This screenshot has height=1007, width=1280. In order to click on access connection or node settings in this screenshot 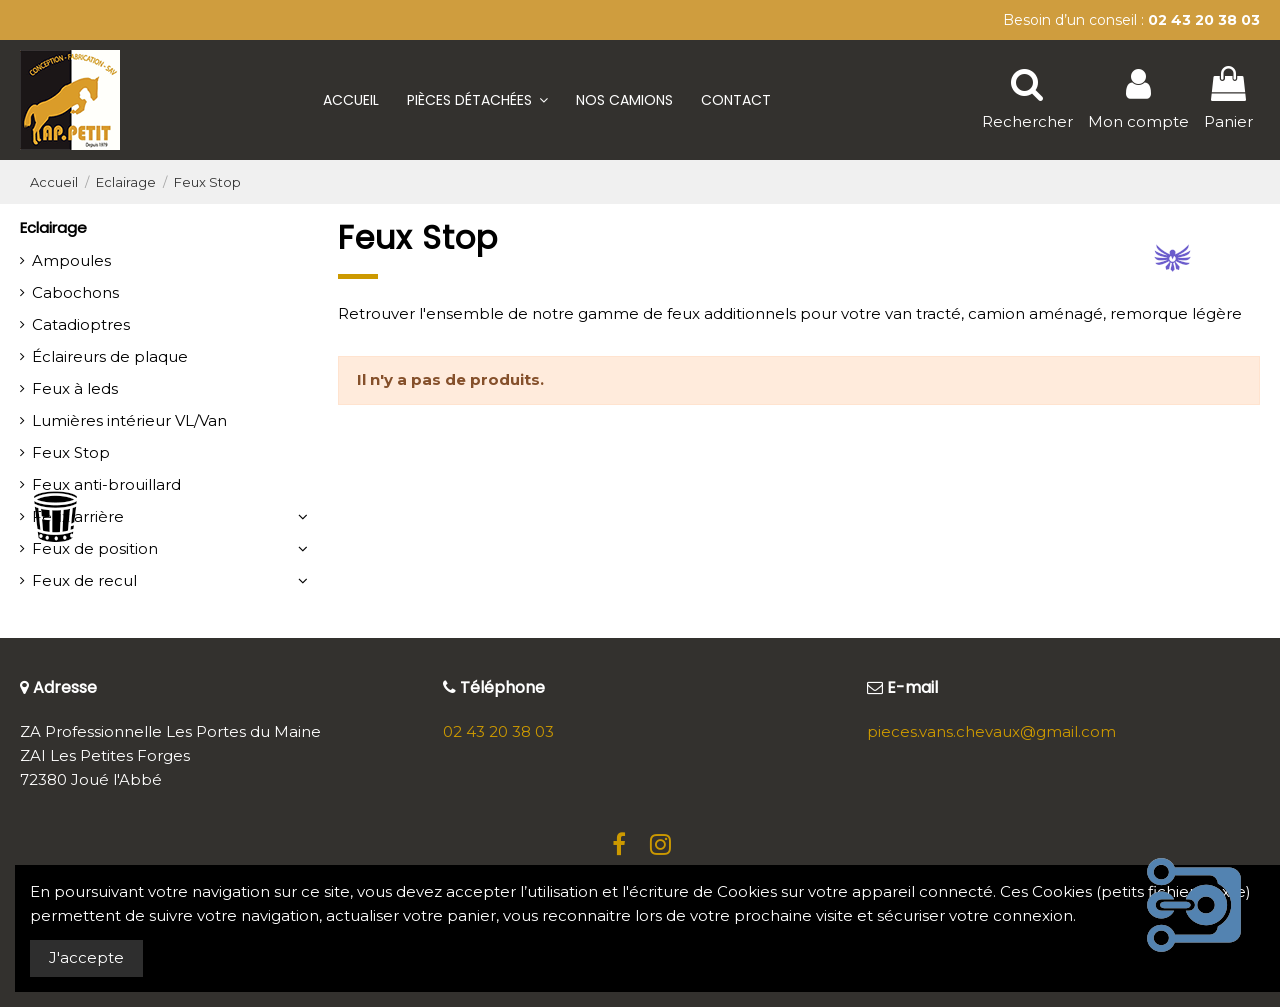, I will do `click(1194, 905)`.